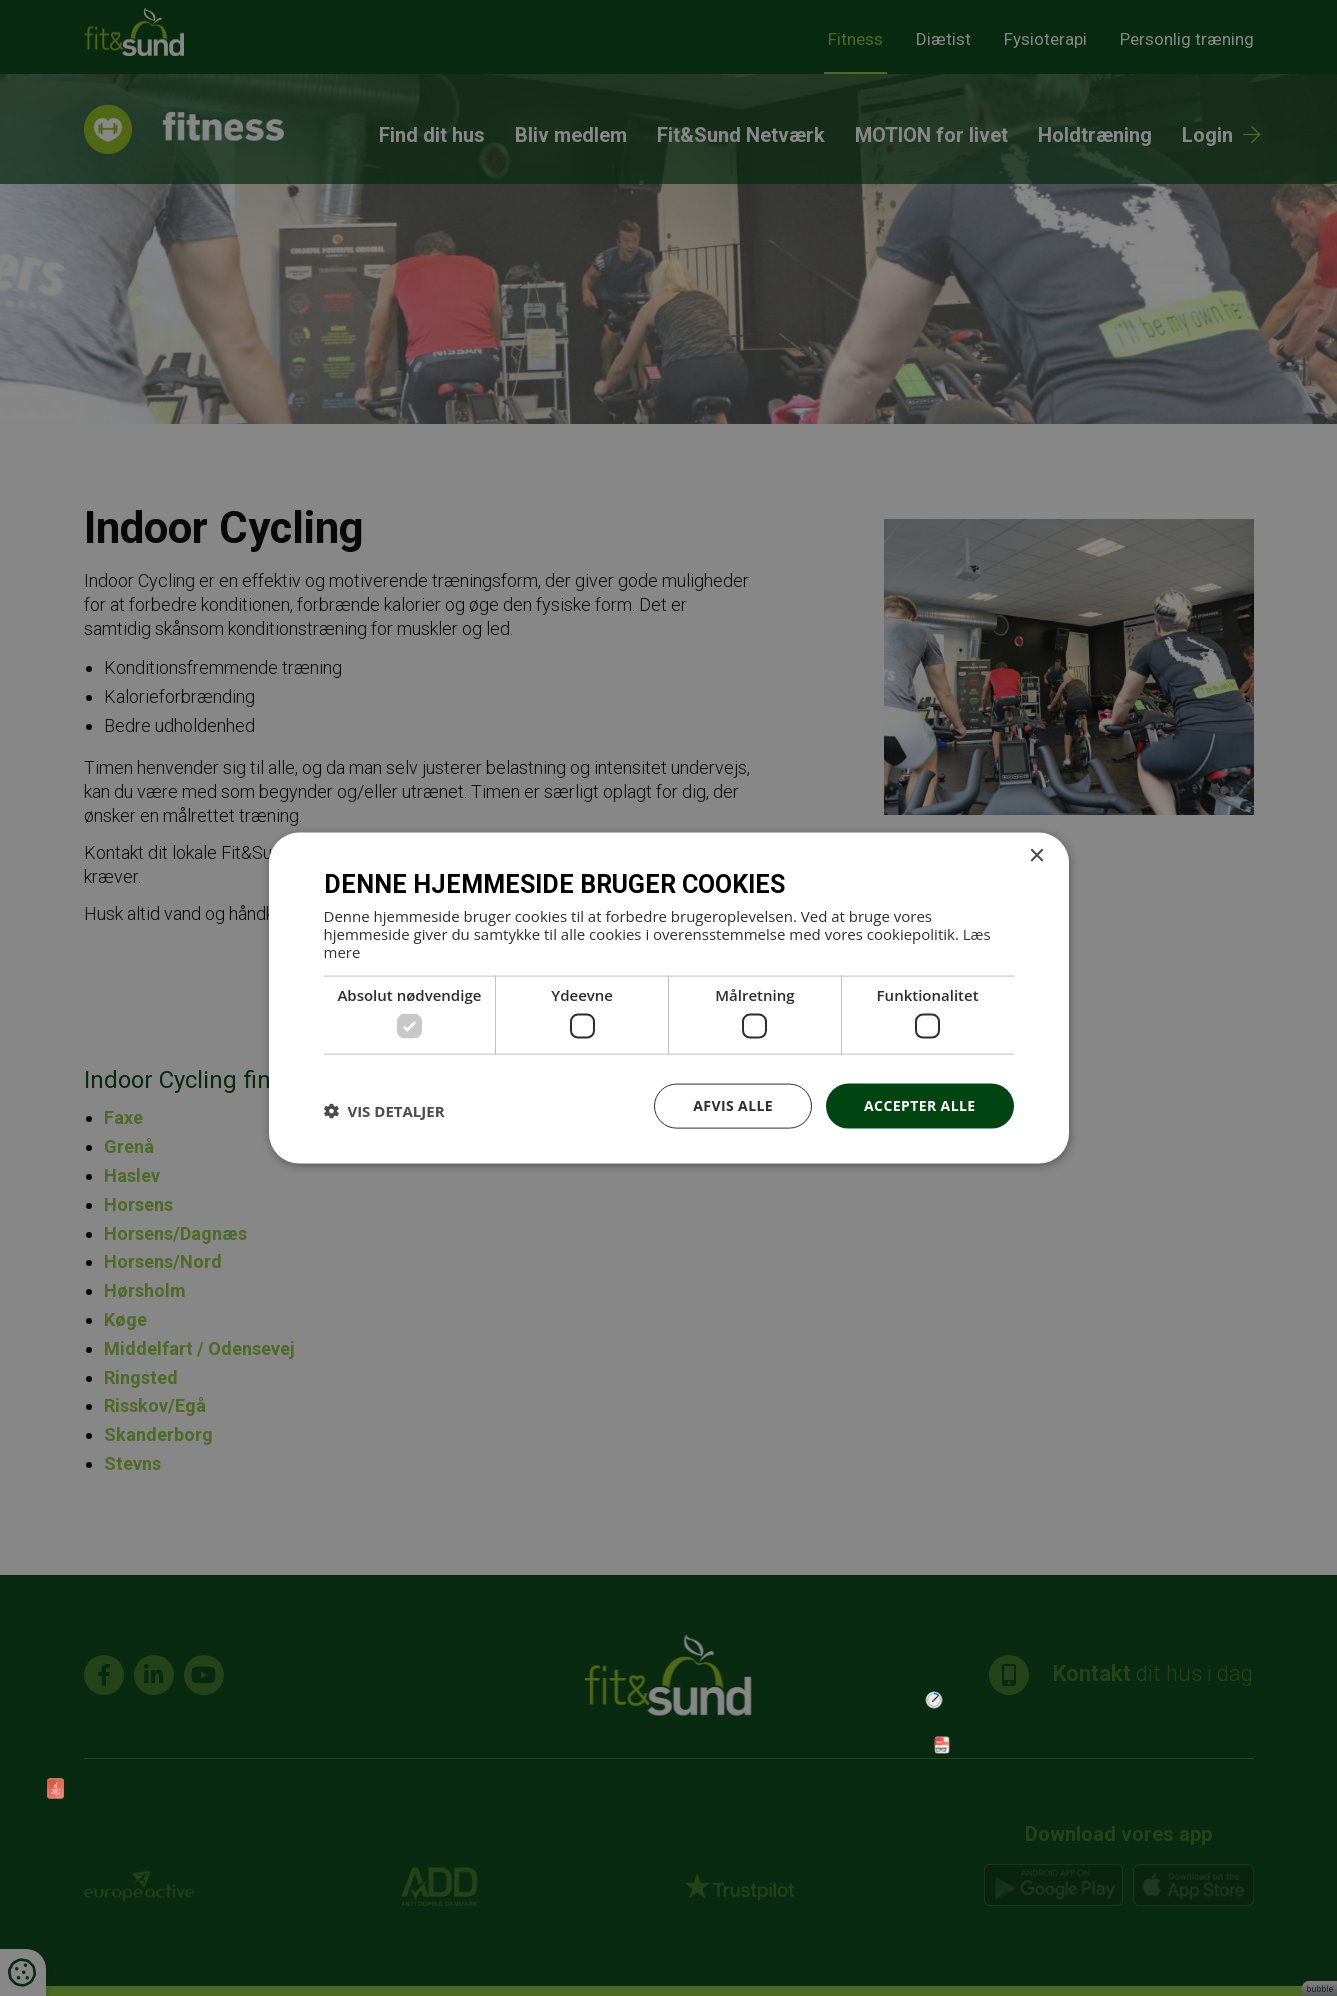 The width and height of the screenshot is (1337, 1996). Describe the element at coordinates (55, 1788) in the screenshot. I see `a java source code file` at that location.